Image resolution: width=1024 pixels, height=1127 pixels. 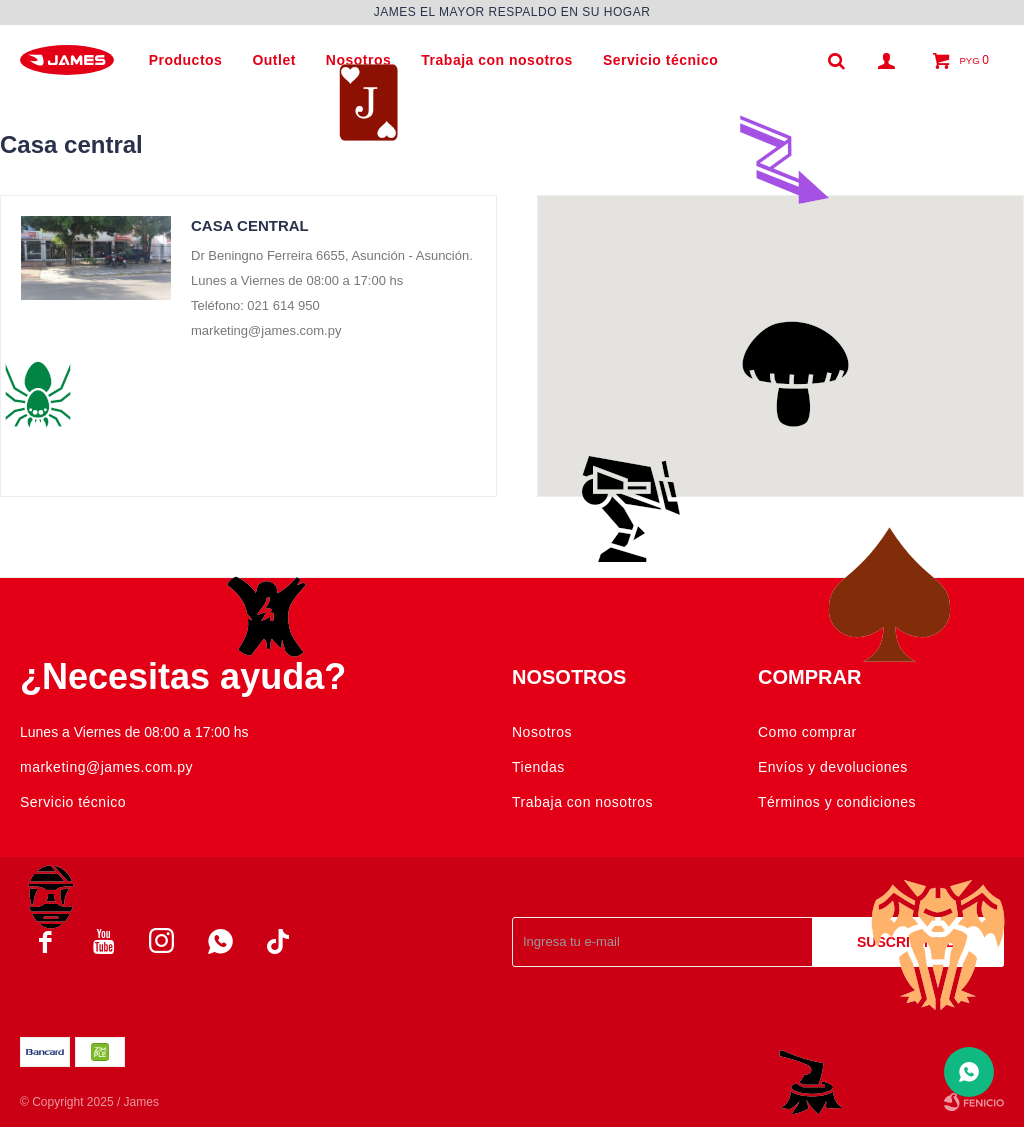 I want to click on select animal hide material or resource, so click(x=266, y=616).